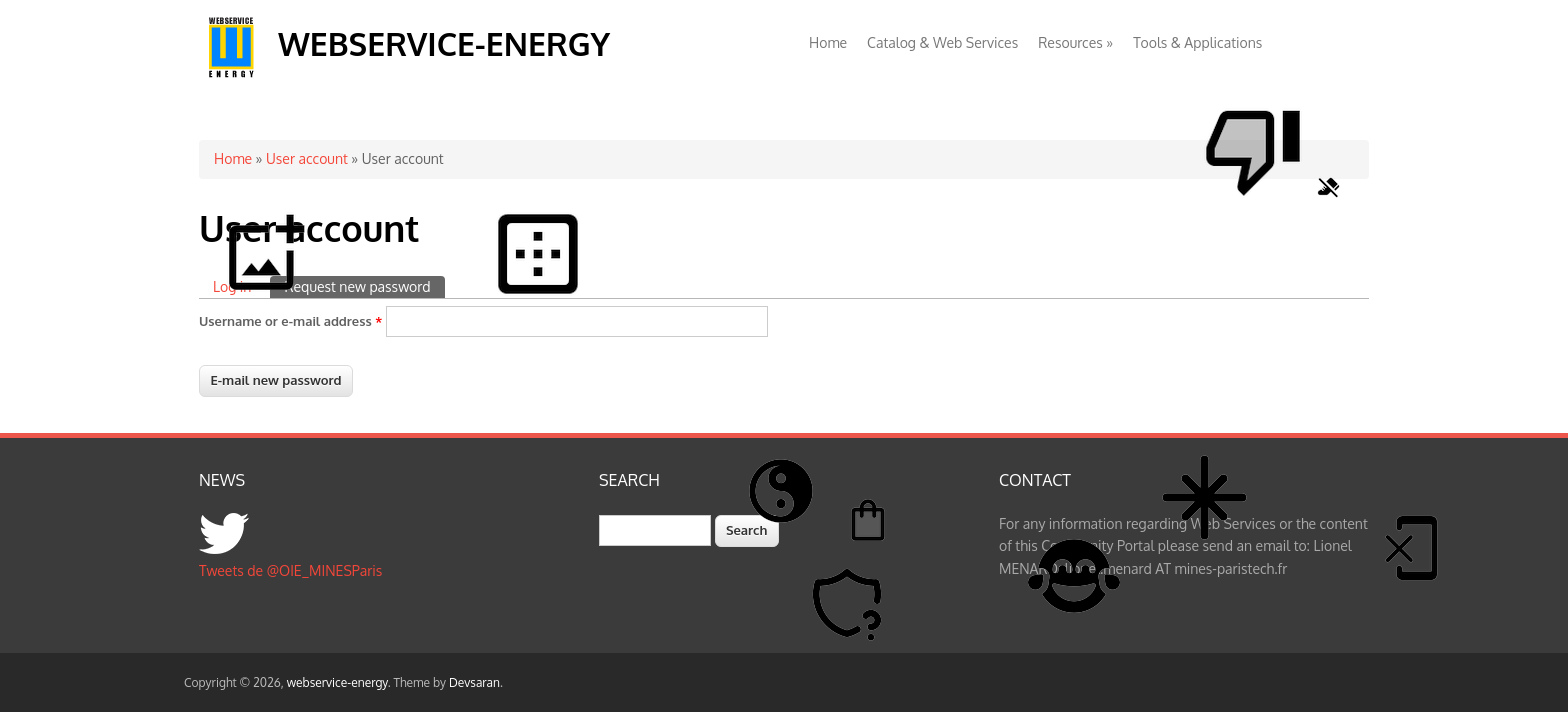 This screenshot has width=1568, height=720. What do you see at coordinates (1329, 187) in the screenshot?
I see `indicates area where stepping is prohibited` at bounding box center [1329, 187].